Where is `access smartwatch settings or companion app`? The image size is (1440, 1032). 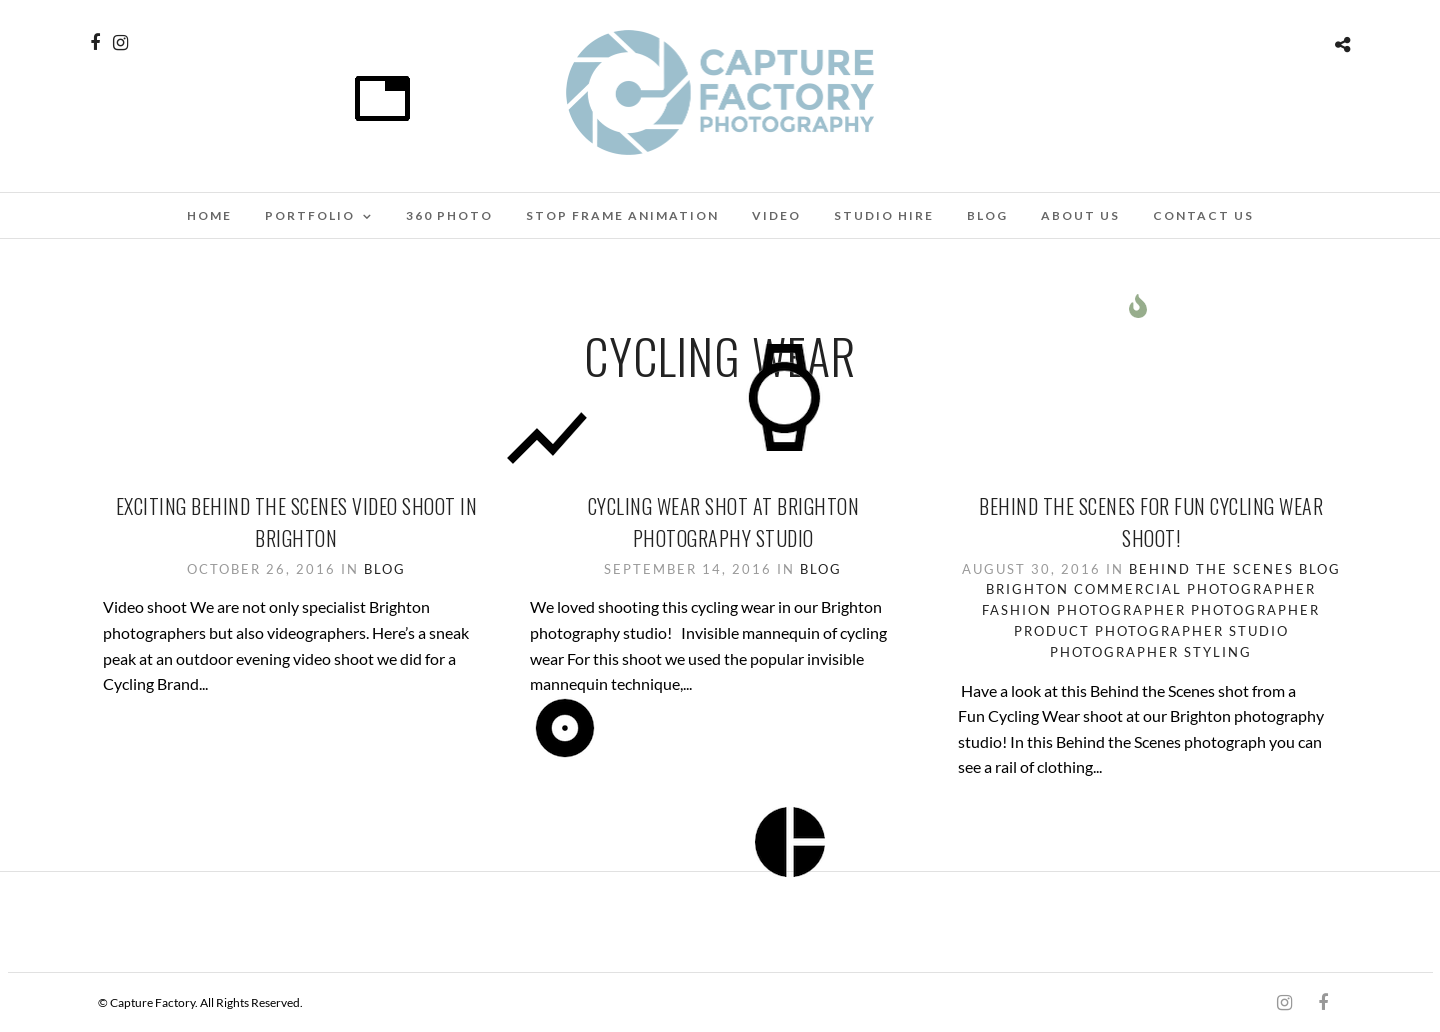
access smartwatch settings or companion app is located at coordinates (784, 397).